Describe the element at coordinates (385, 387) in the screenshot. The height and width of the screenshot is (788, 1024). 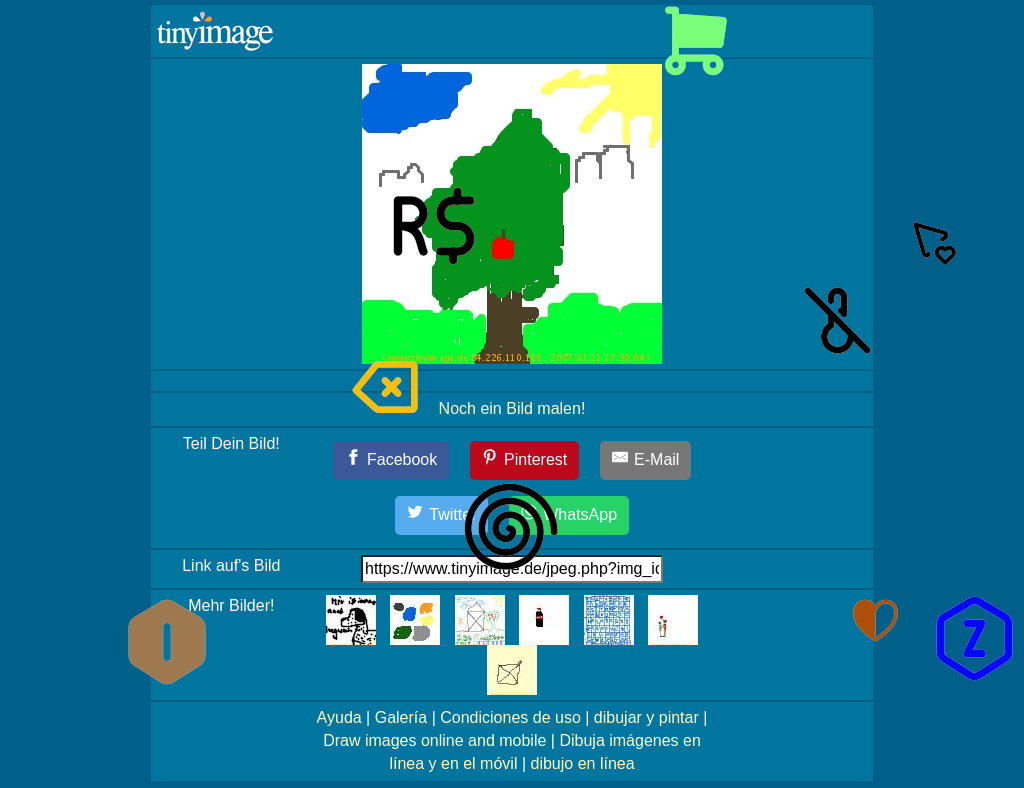
I see `delete the previous character` at that location.